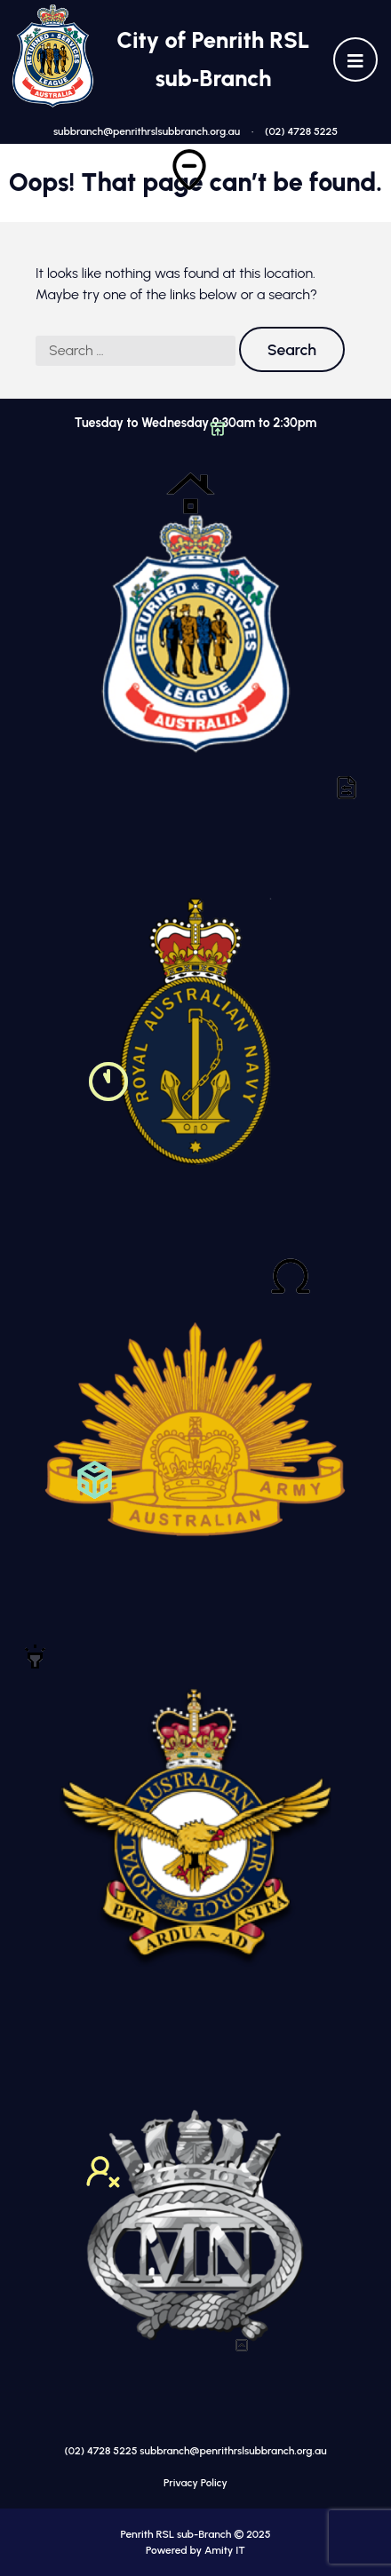  What do you see at coordinates (108, 1082) in the screenshot?
I see `indicates 11 o'clock time` at bounding box center [108, 1082].